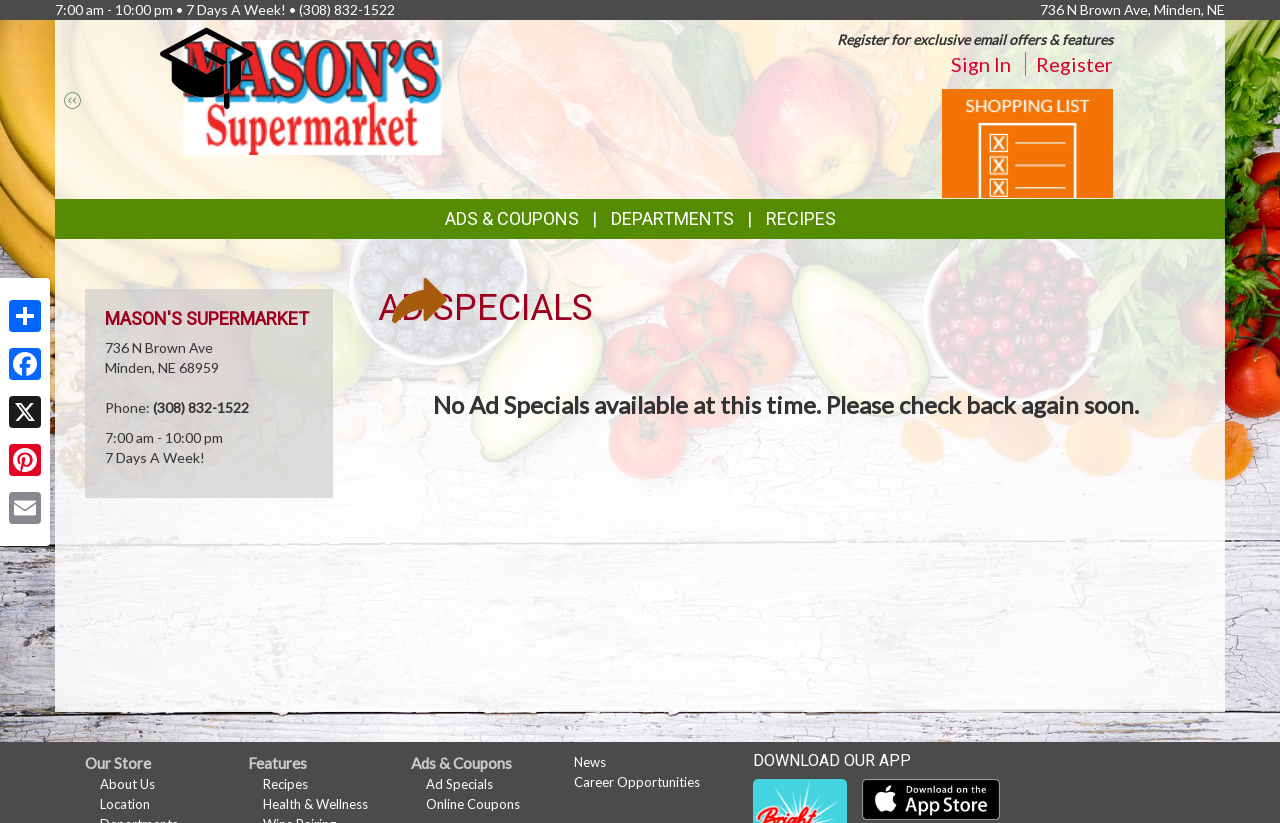  Describe the element at coordinates (206, 65) in the screenshot. I see `access education or learning features` at that location.